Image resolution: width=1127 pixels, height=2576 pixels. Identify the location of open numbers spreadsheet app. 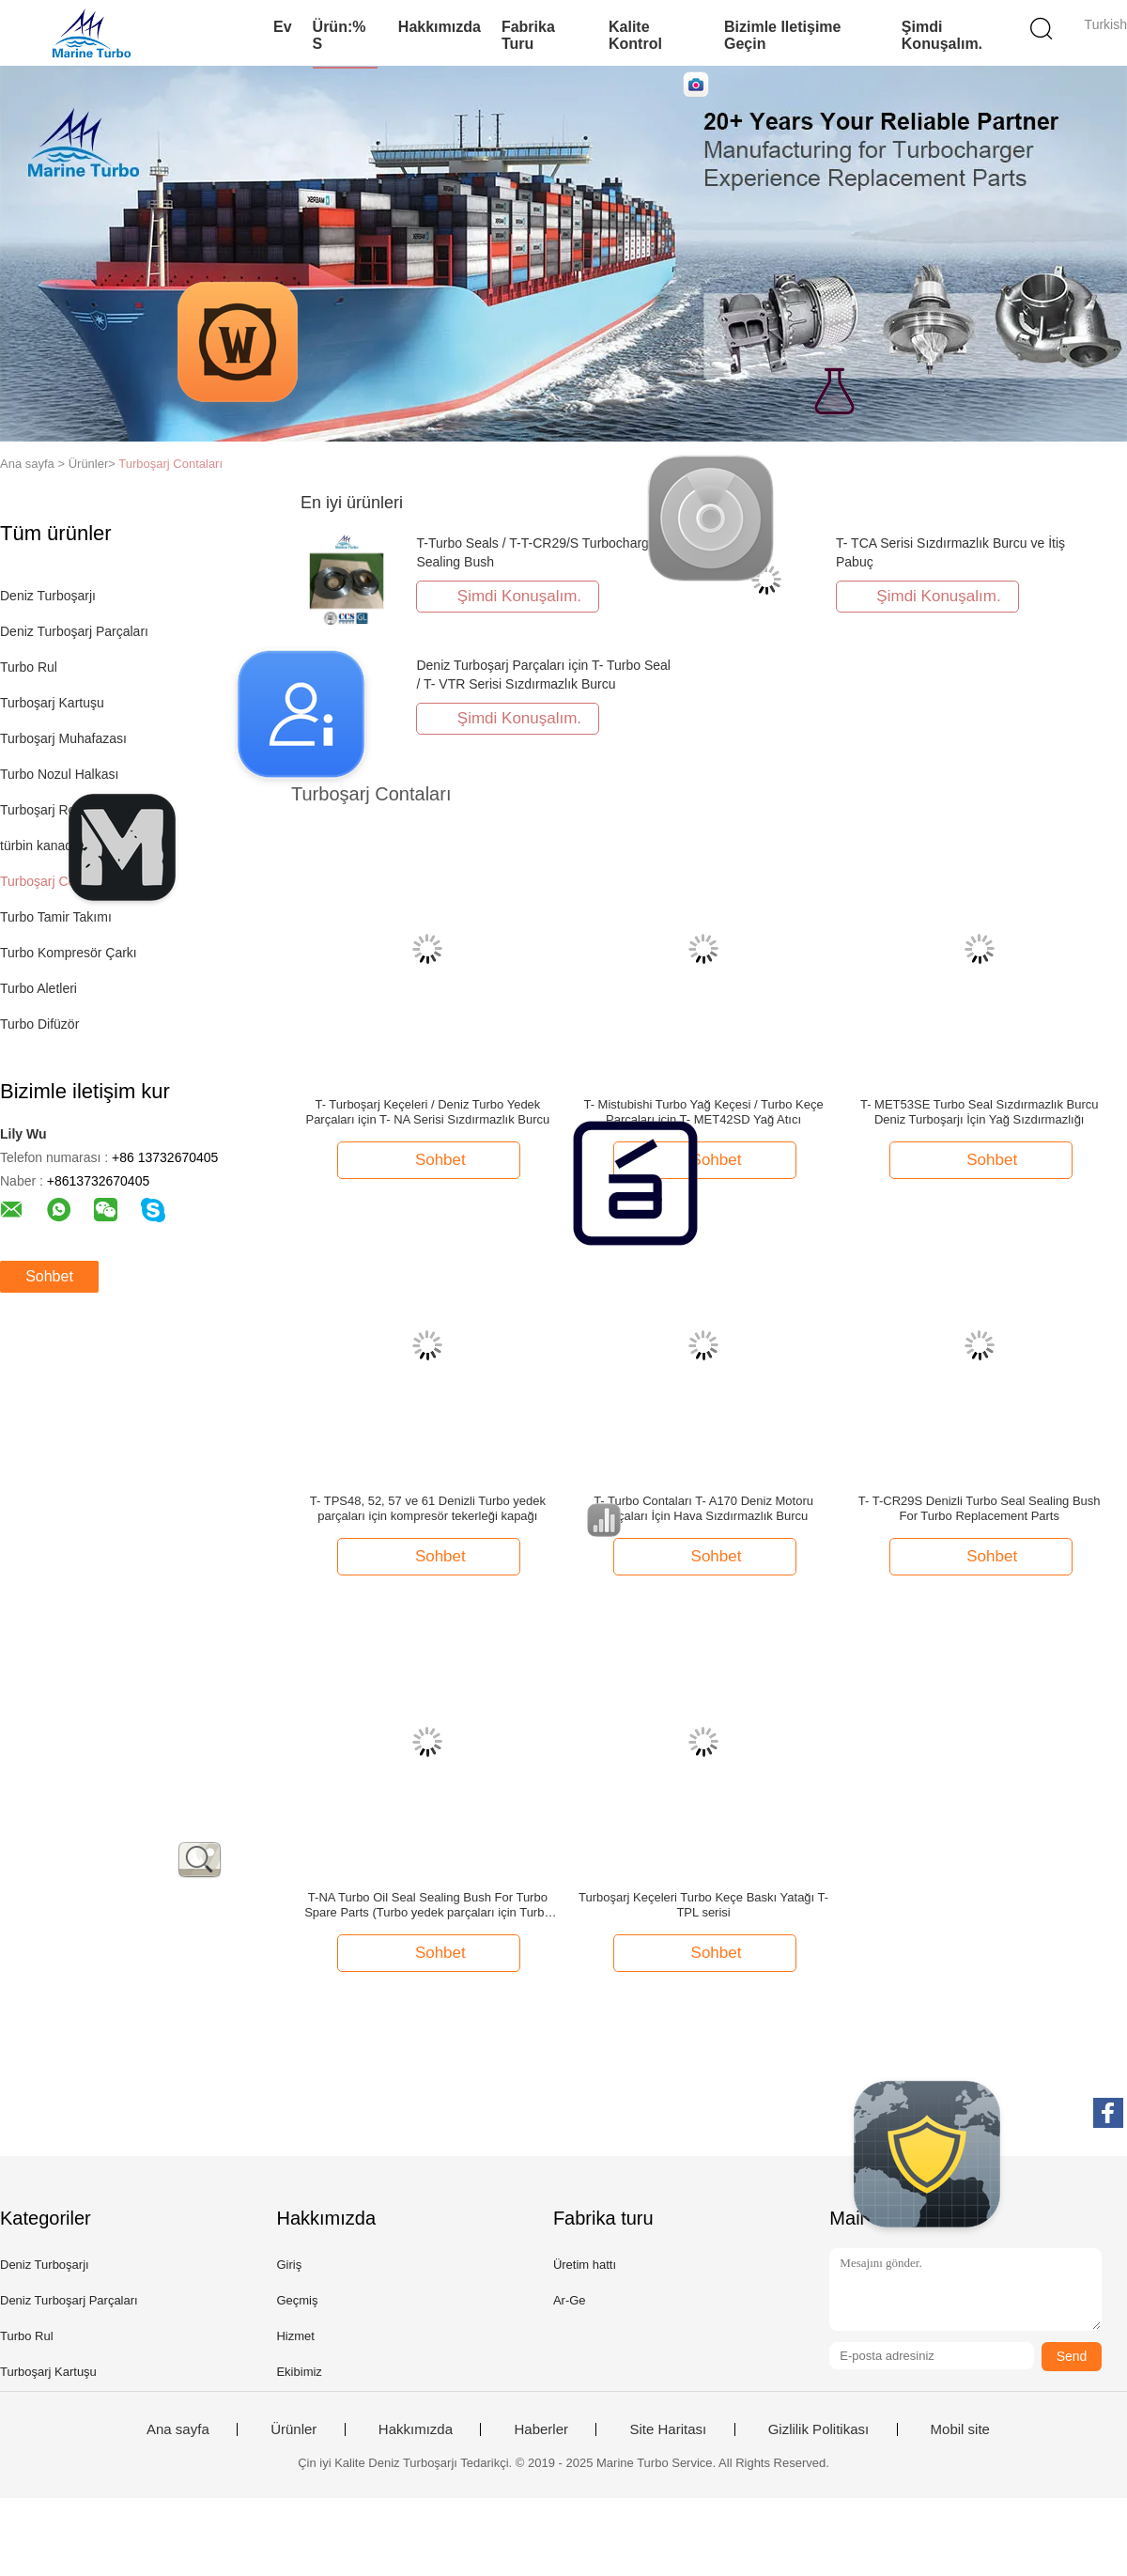
(604, 1520).